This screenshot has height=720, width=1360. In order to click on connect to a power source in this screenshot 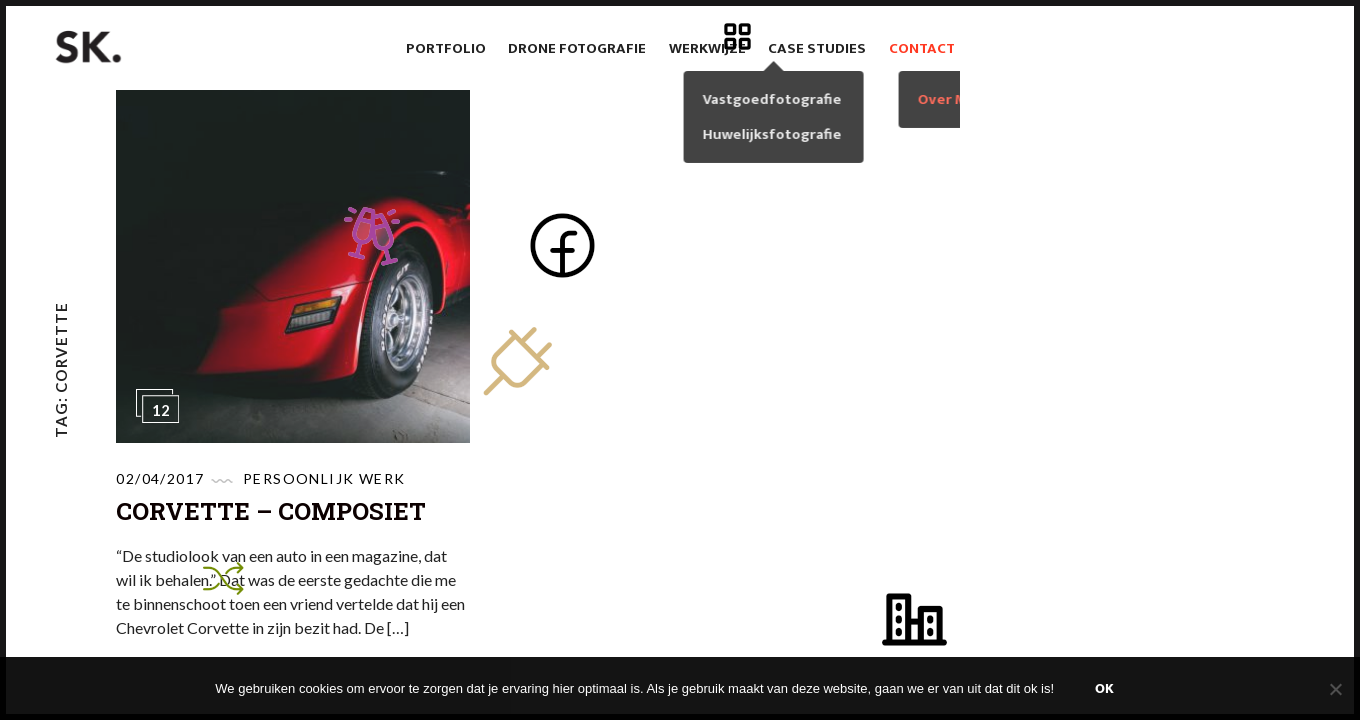, I will do `click(516, 362)`.